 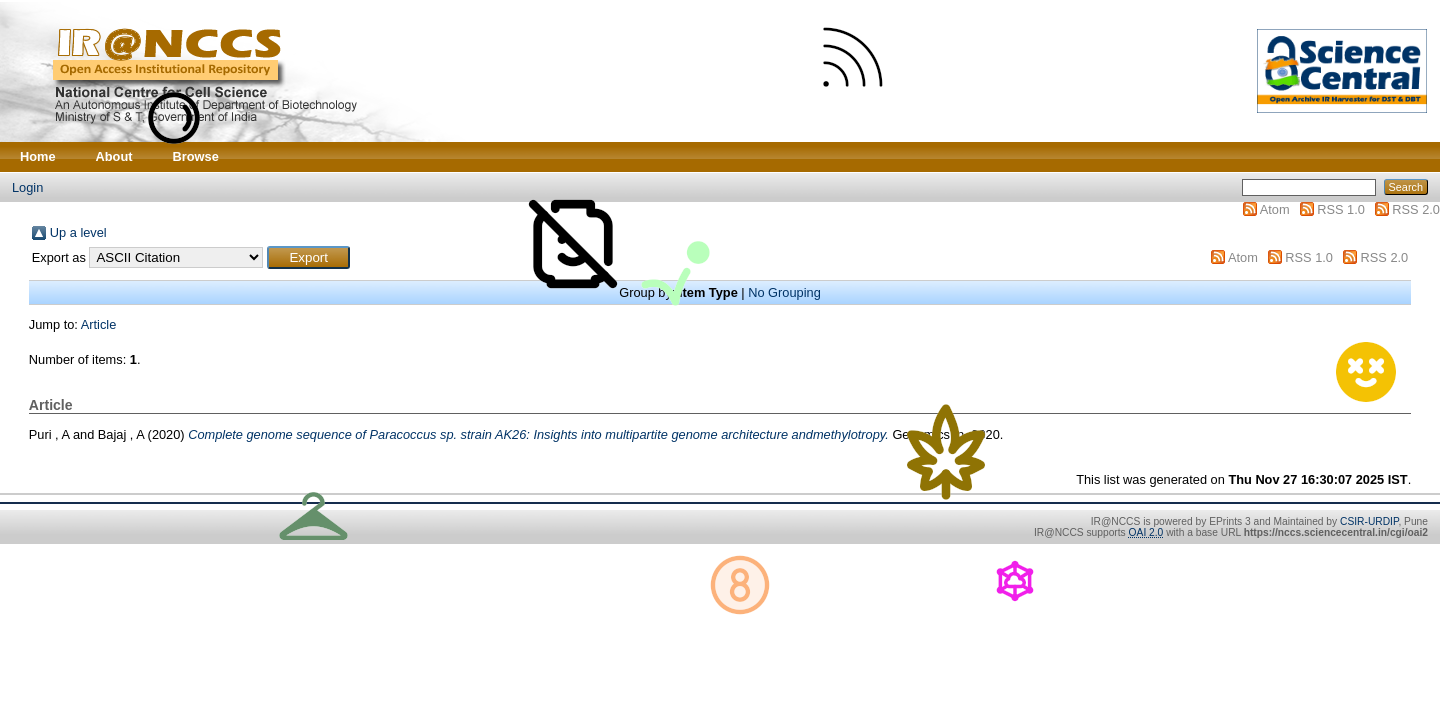 What do you see at coordinates (740, 585) in the screenshot?
I see `indicates item number eight in a list or sequence` at bounding box center [740, 585].